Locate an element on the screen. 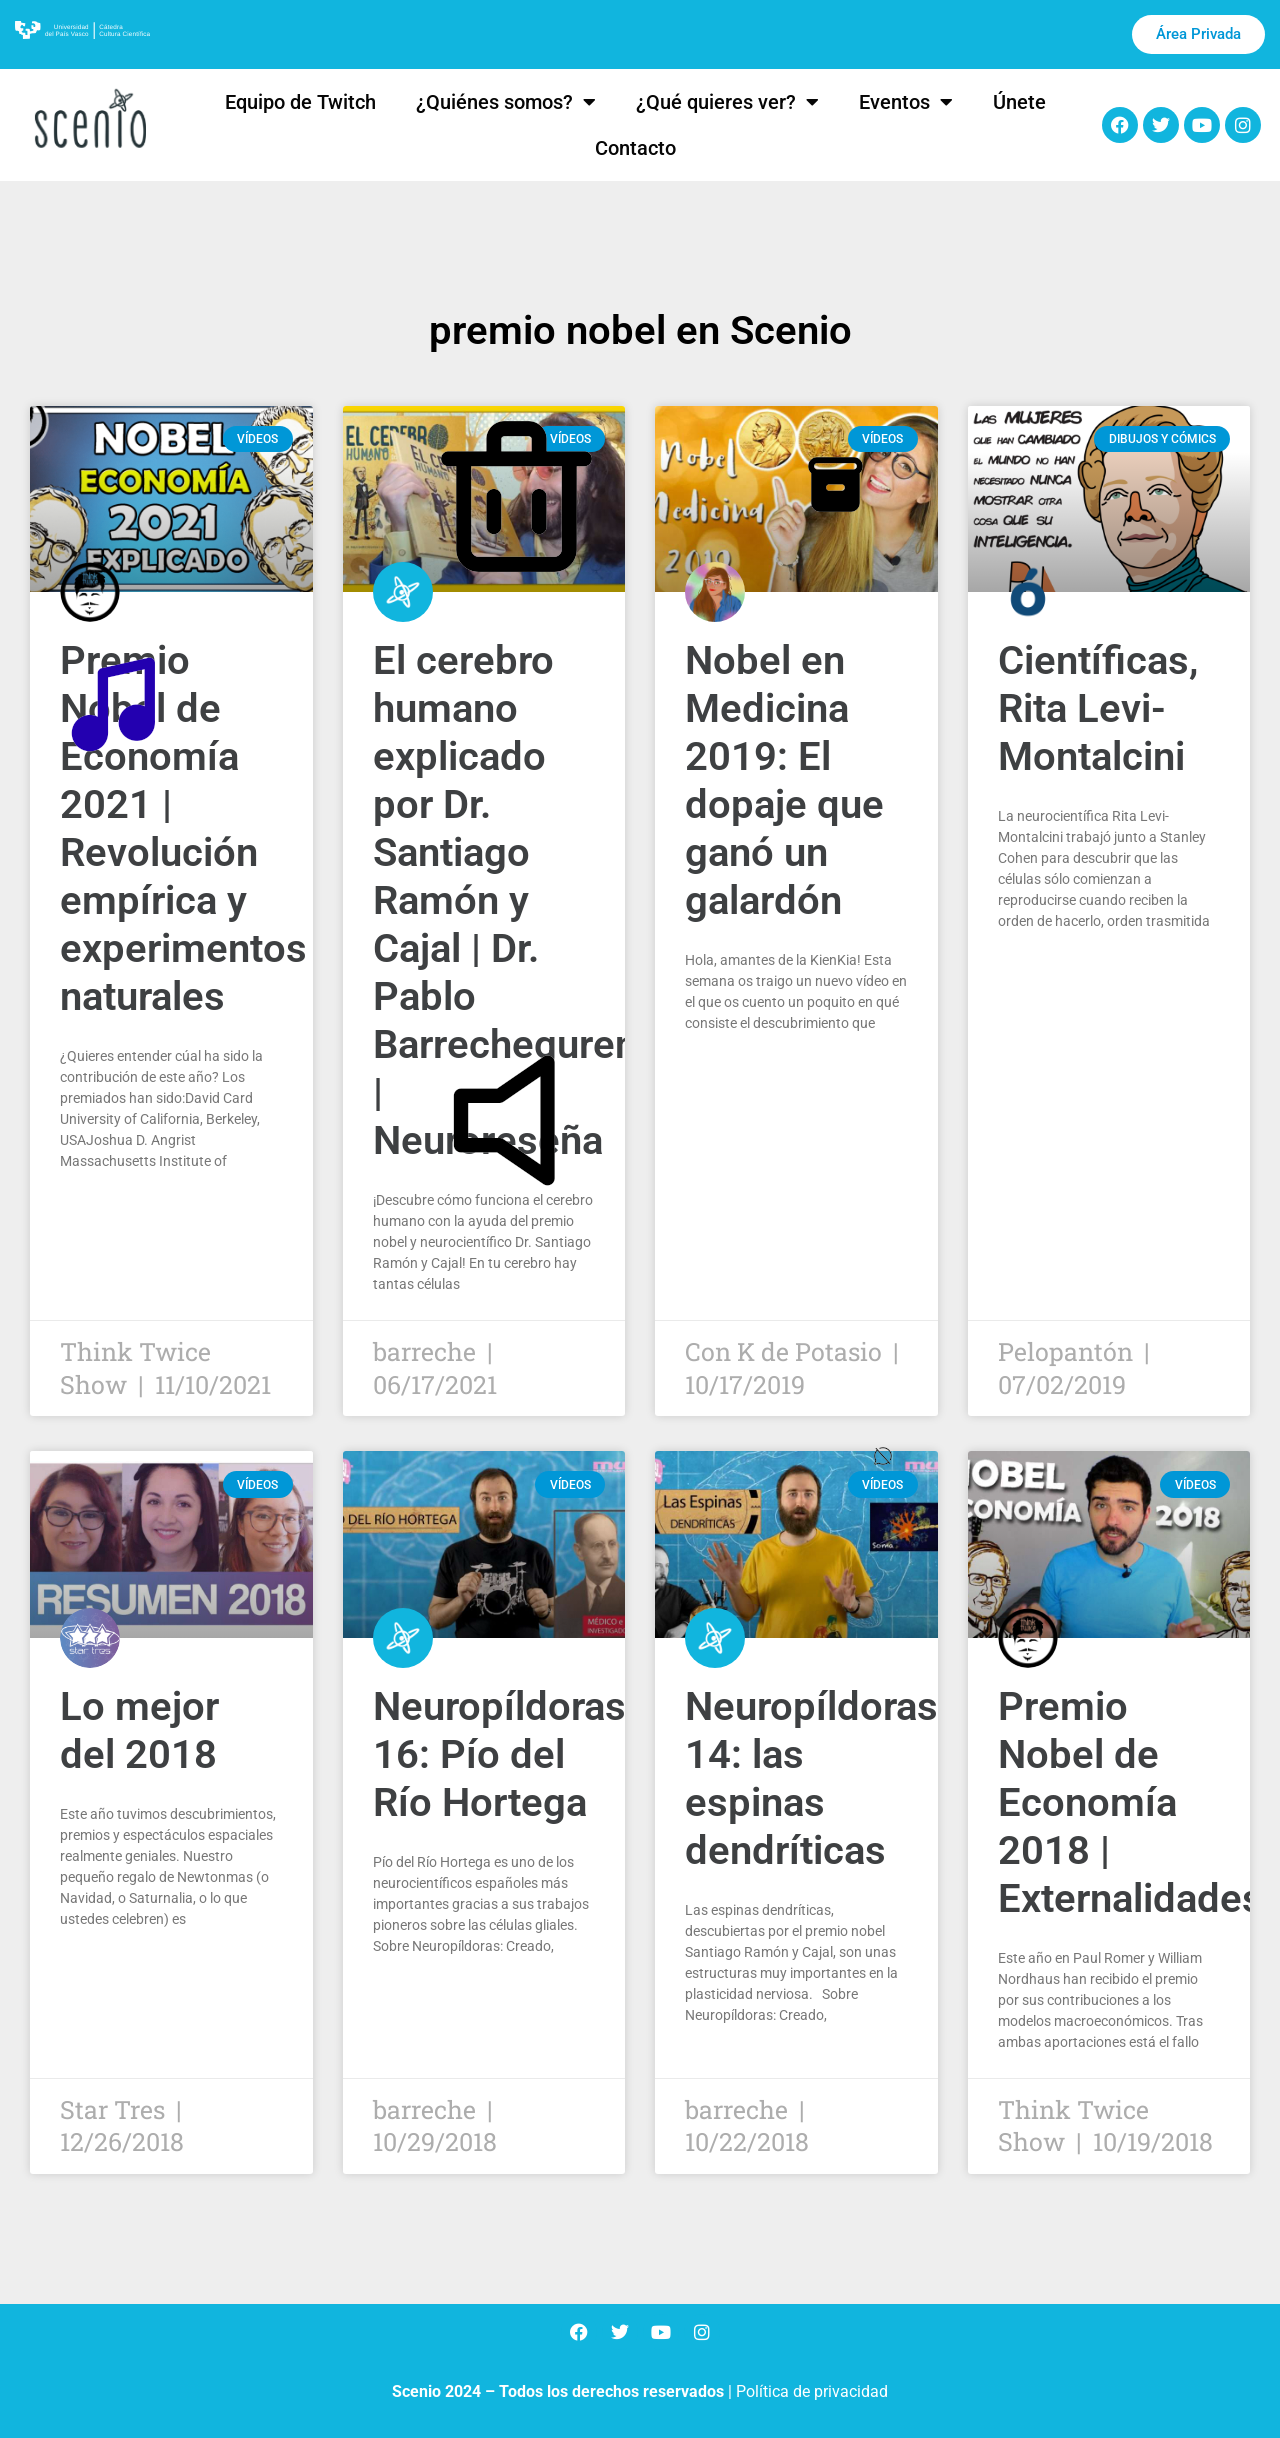 The height and width of the screenshot is (2438, 1280). mute or unmute audio is located at coordinates (511, 1120).